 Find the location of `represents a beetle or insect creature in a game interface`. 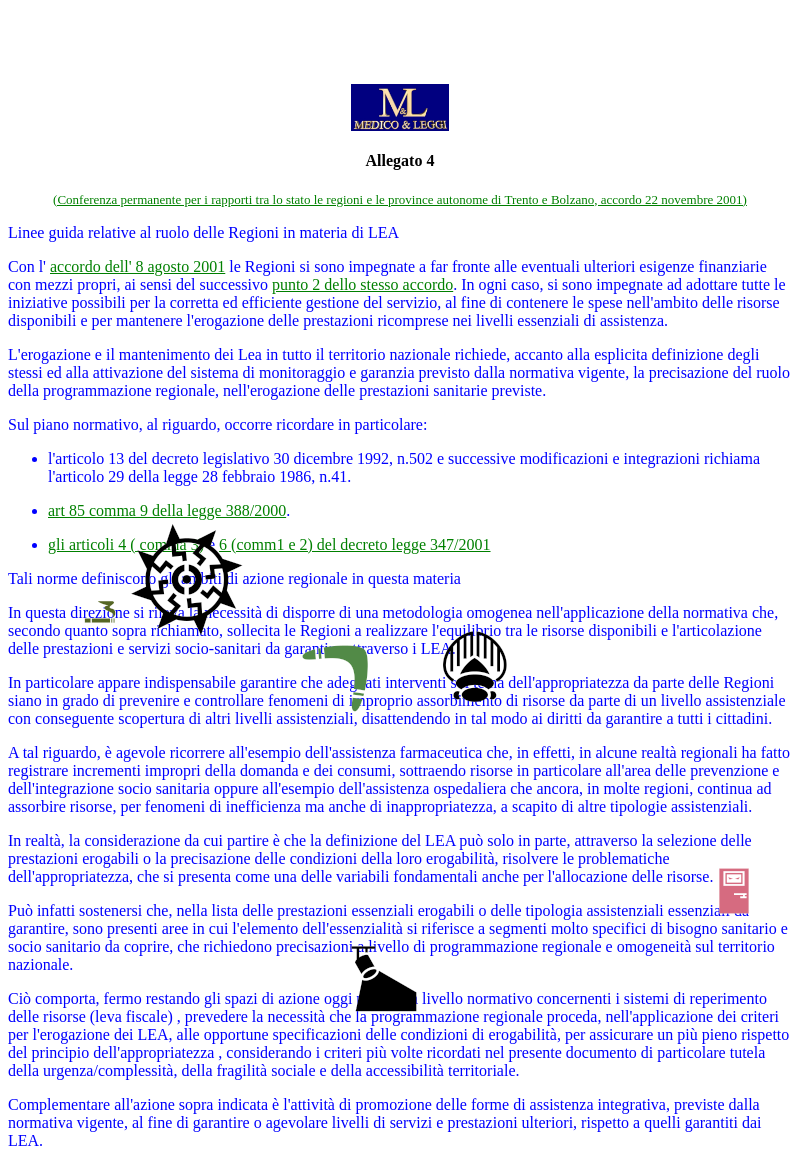

represents a beetle or insect creature in a game interface is located at coordinates (474, 667).